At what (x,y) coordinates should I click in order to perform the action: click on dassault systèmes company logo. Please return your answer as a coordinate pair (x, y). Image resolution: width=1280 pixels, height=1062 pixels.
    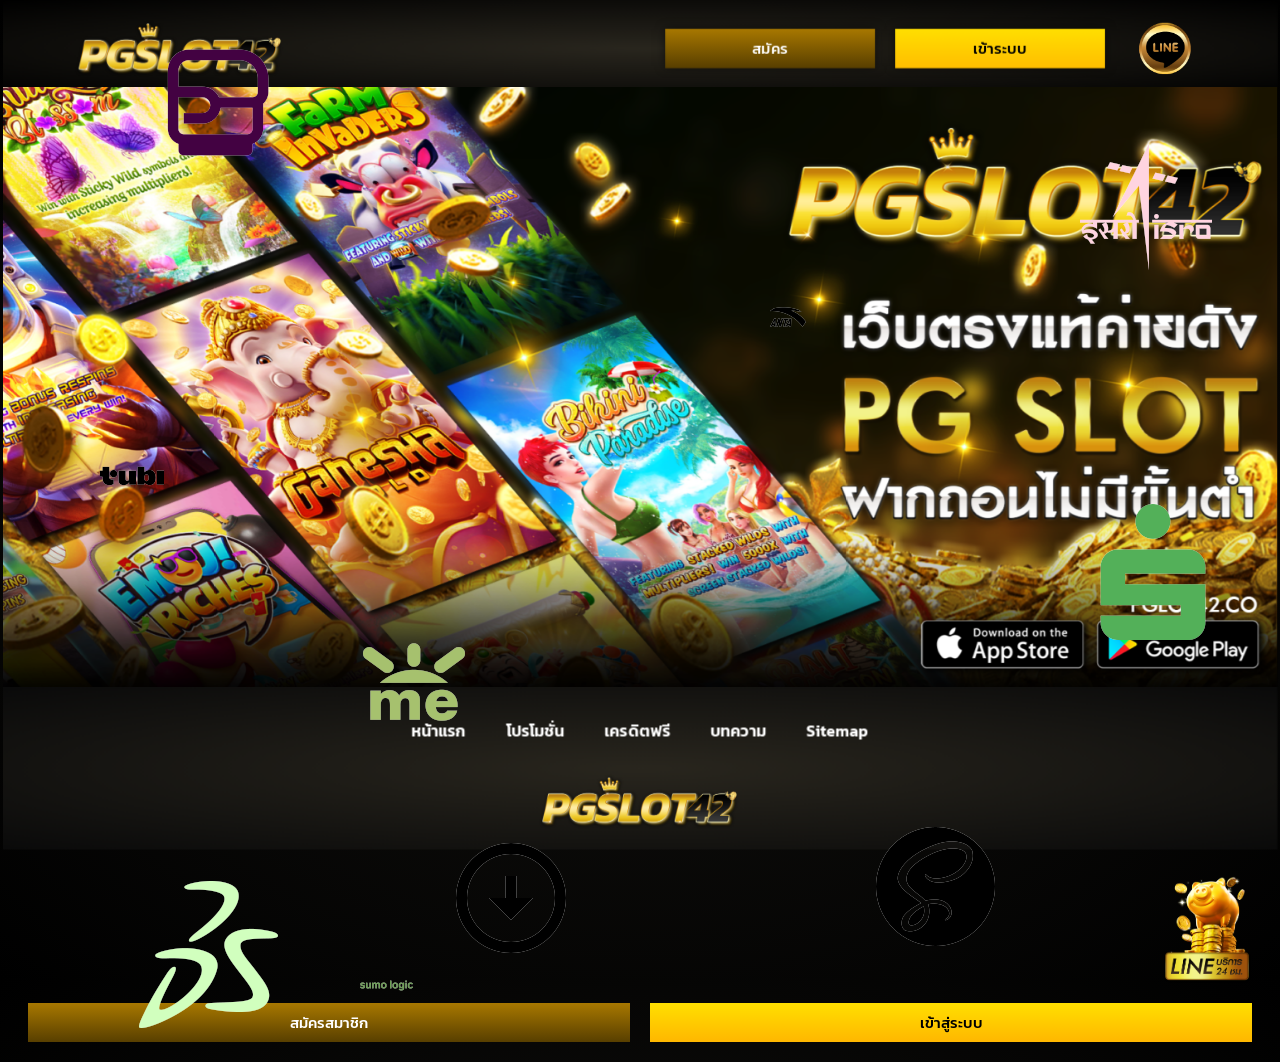
    Looking at the image, I should click on (208, 954).